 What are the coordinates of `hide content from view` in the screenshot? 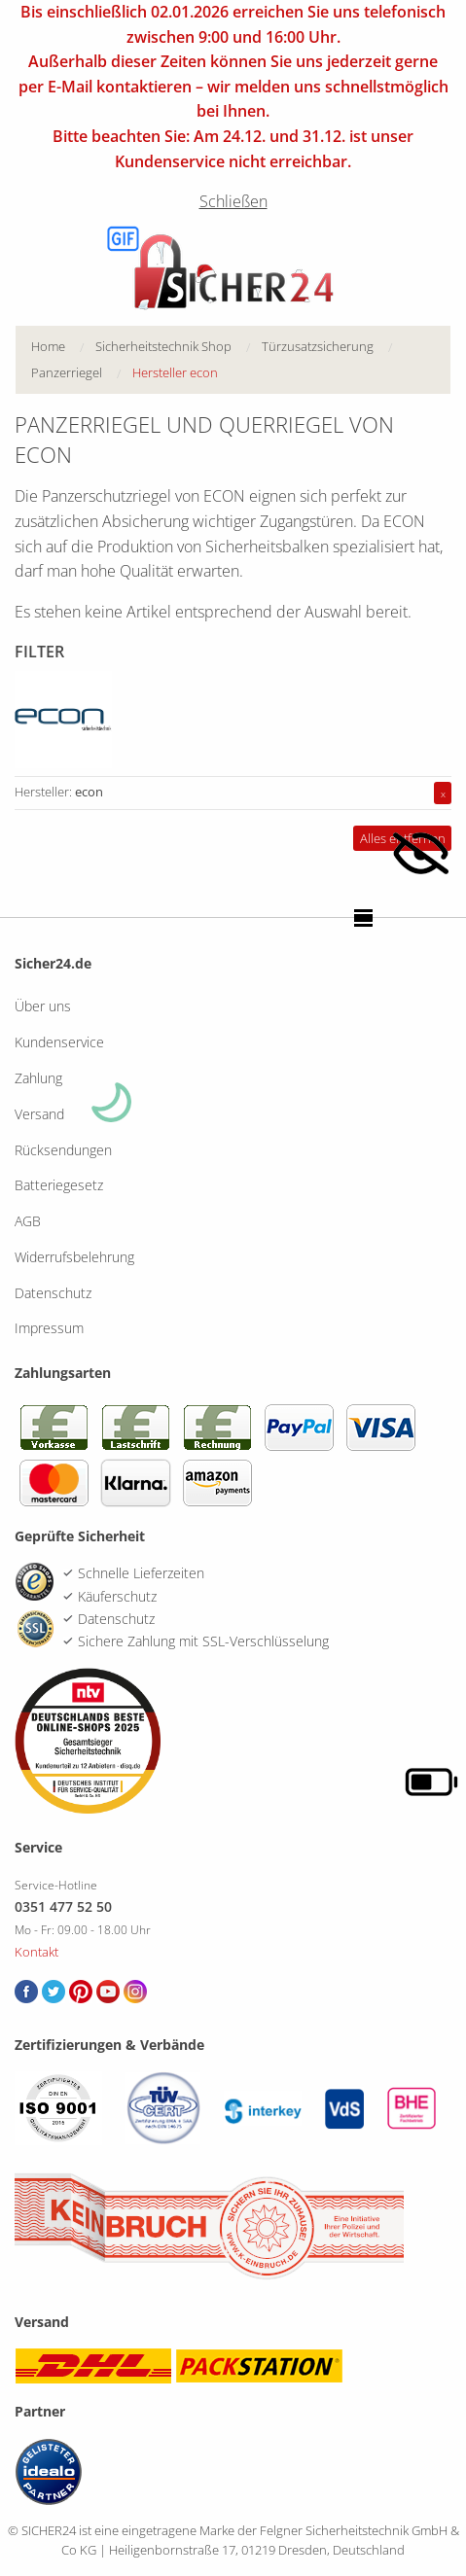 It's located at (420, 853).